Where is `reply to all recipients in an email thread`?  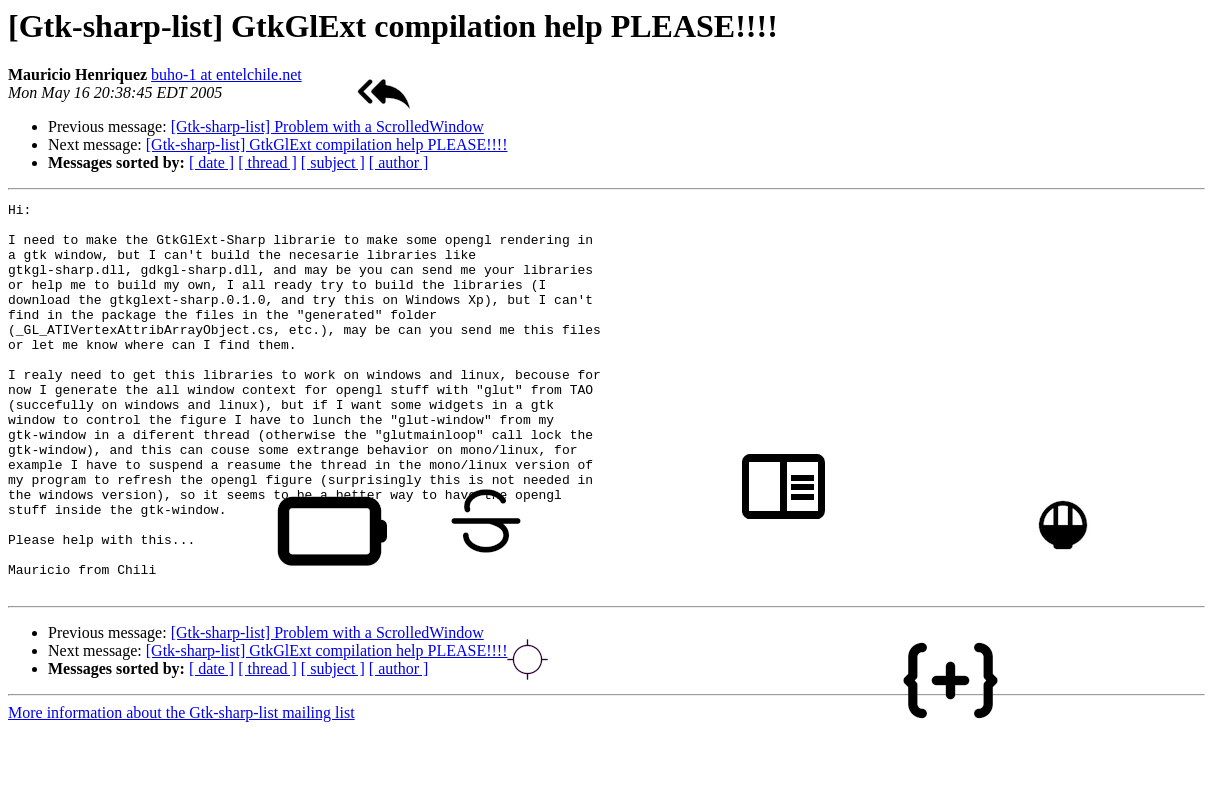 reply to all recipients in an email thread is located at coordinates (383, 91).